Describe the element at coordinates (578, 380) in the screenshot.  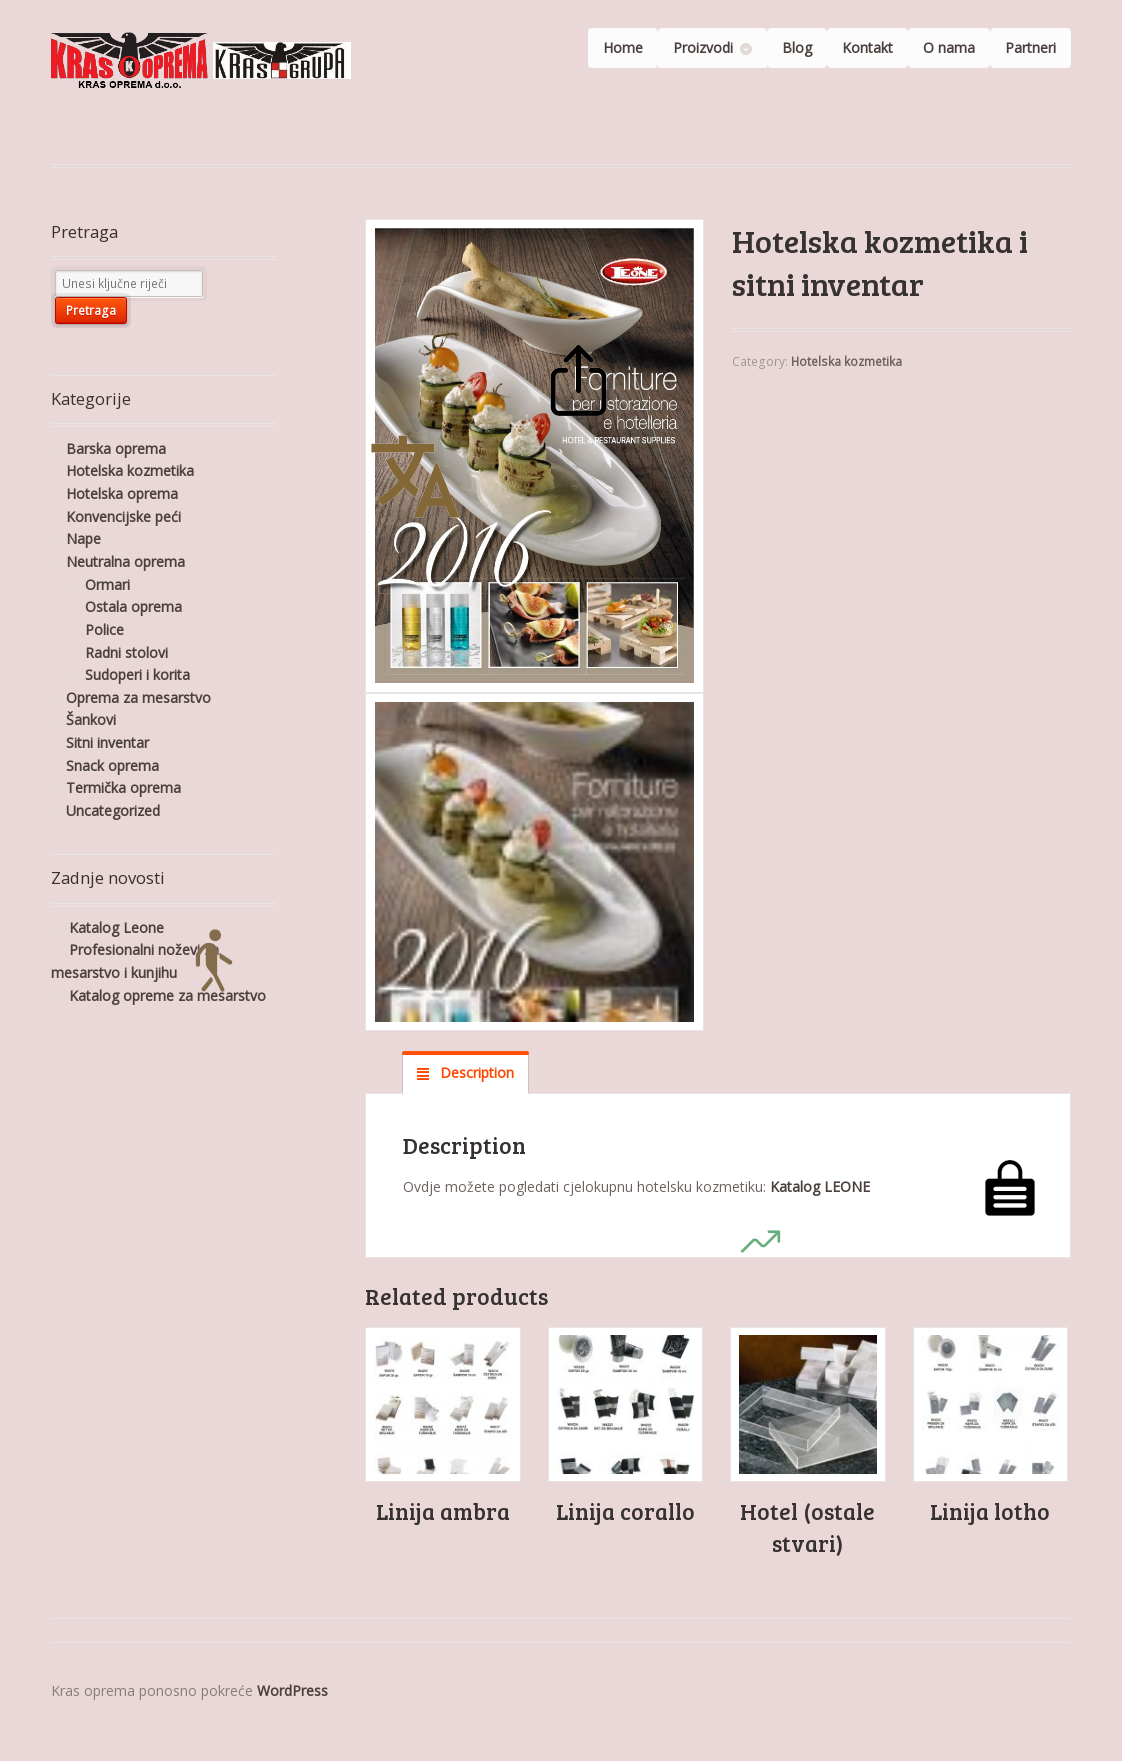
I see `share this content with others` at that location.